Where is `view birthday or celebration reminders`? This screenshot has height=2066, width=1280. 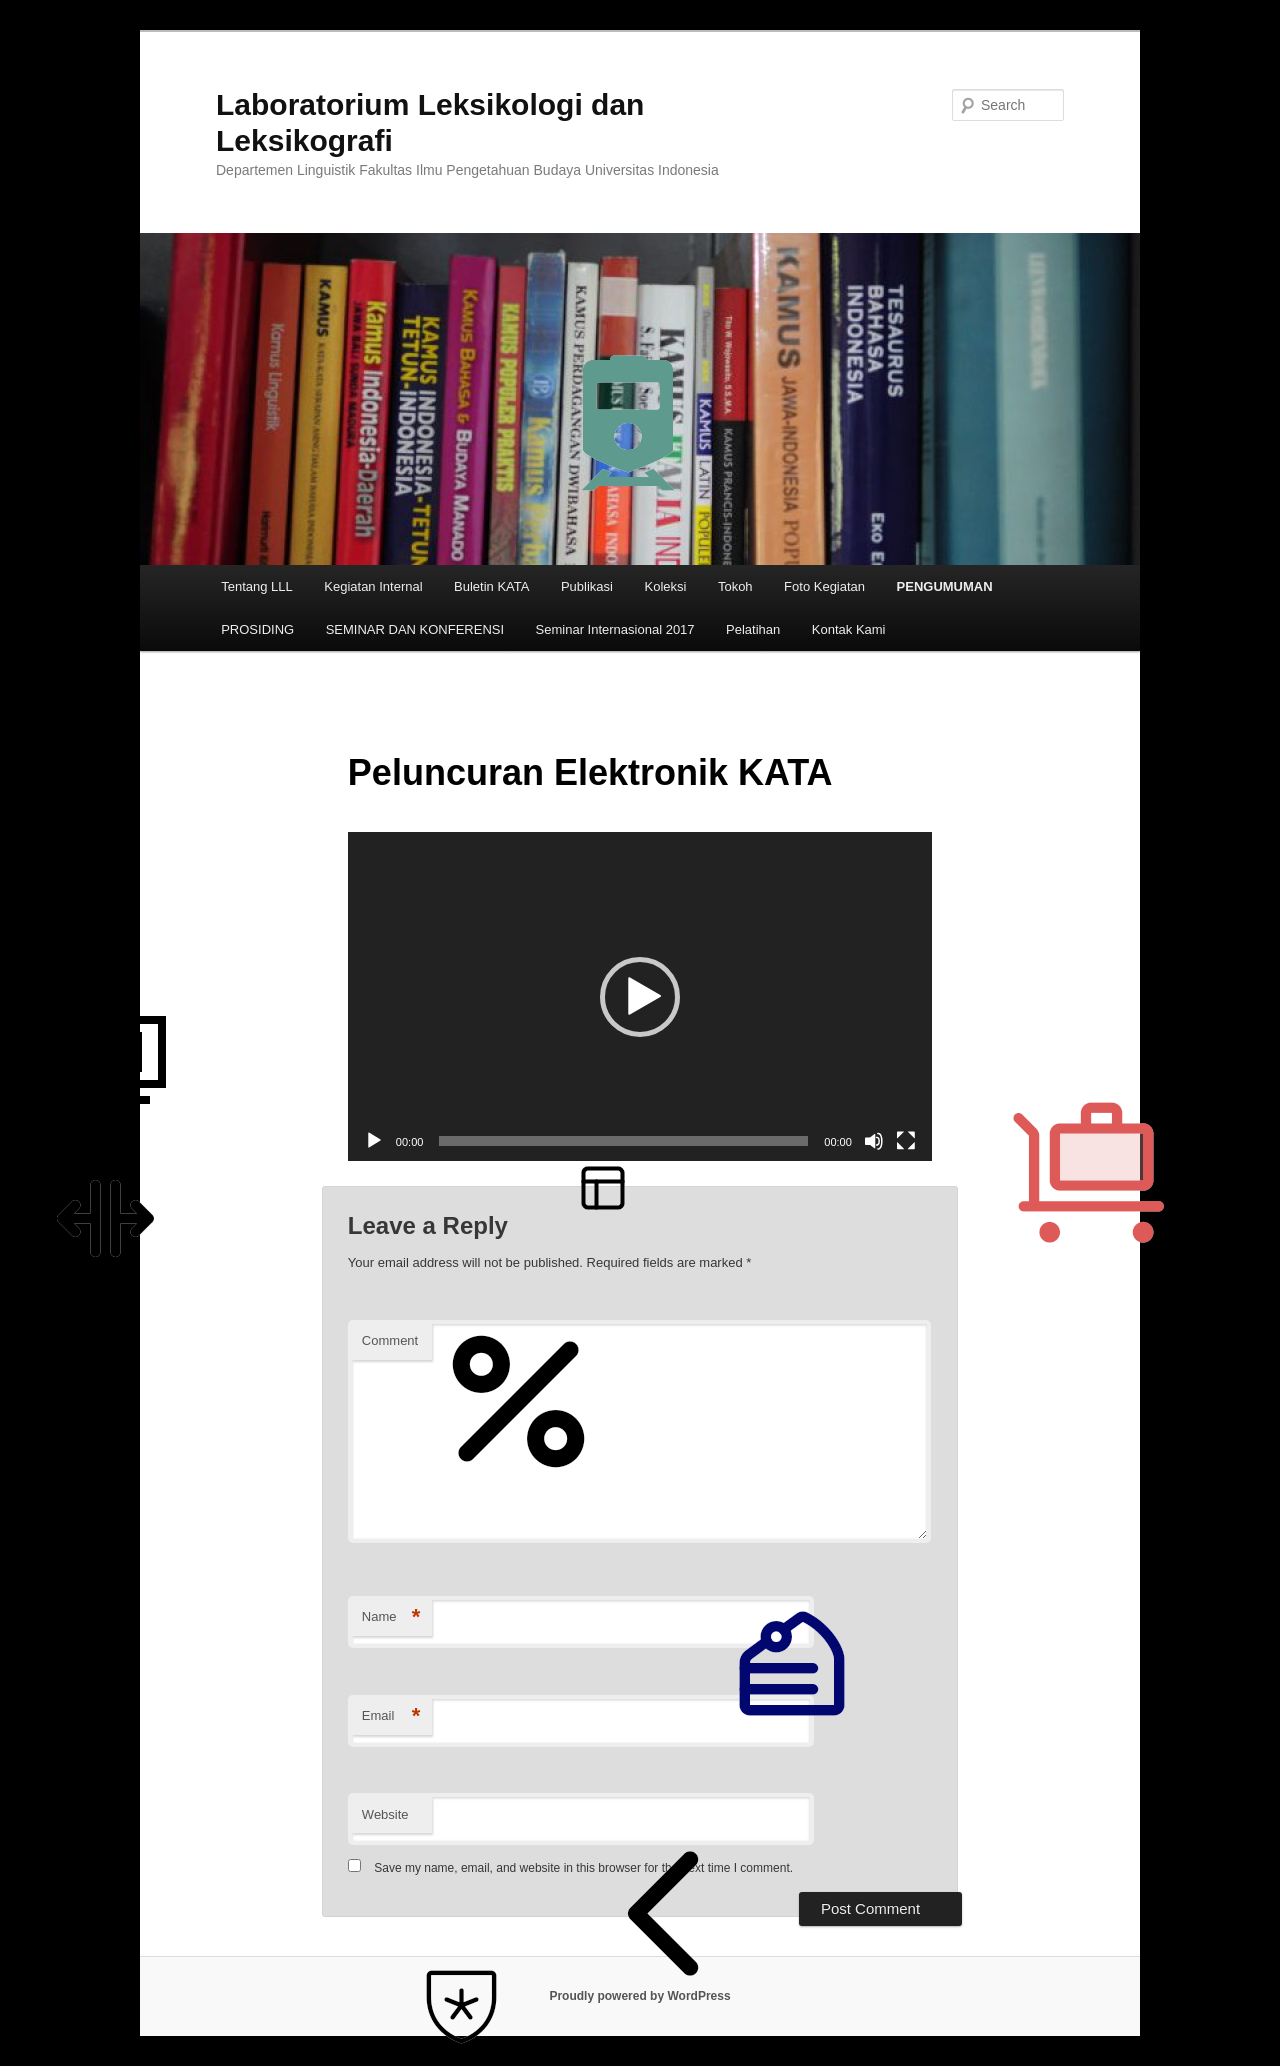
view birthday or celebration reminders is located at coordinates (792, 1663).